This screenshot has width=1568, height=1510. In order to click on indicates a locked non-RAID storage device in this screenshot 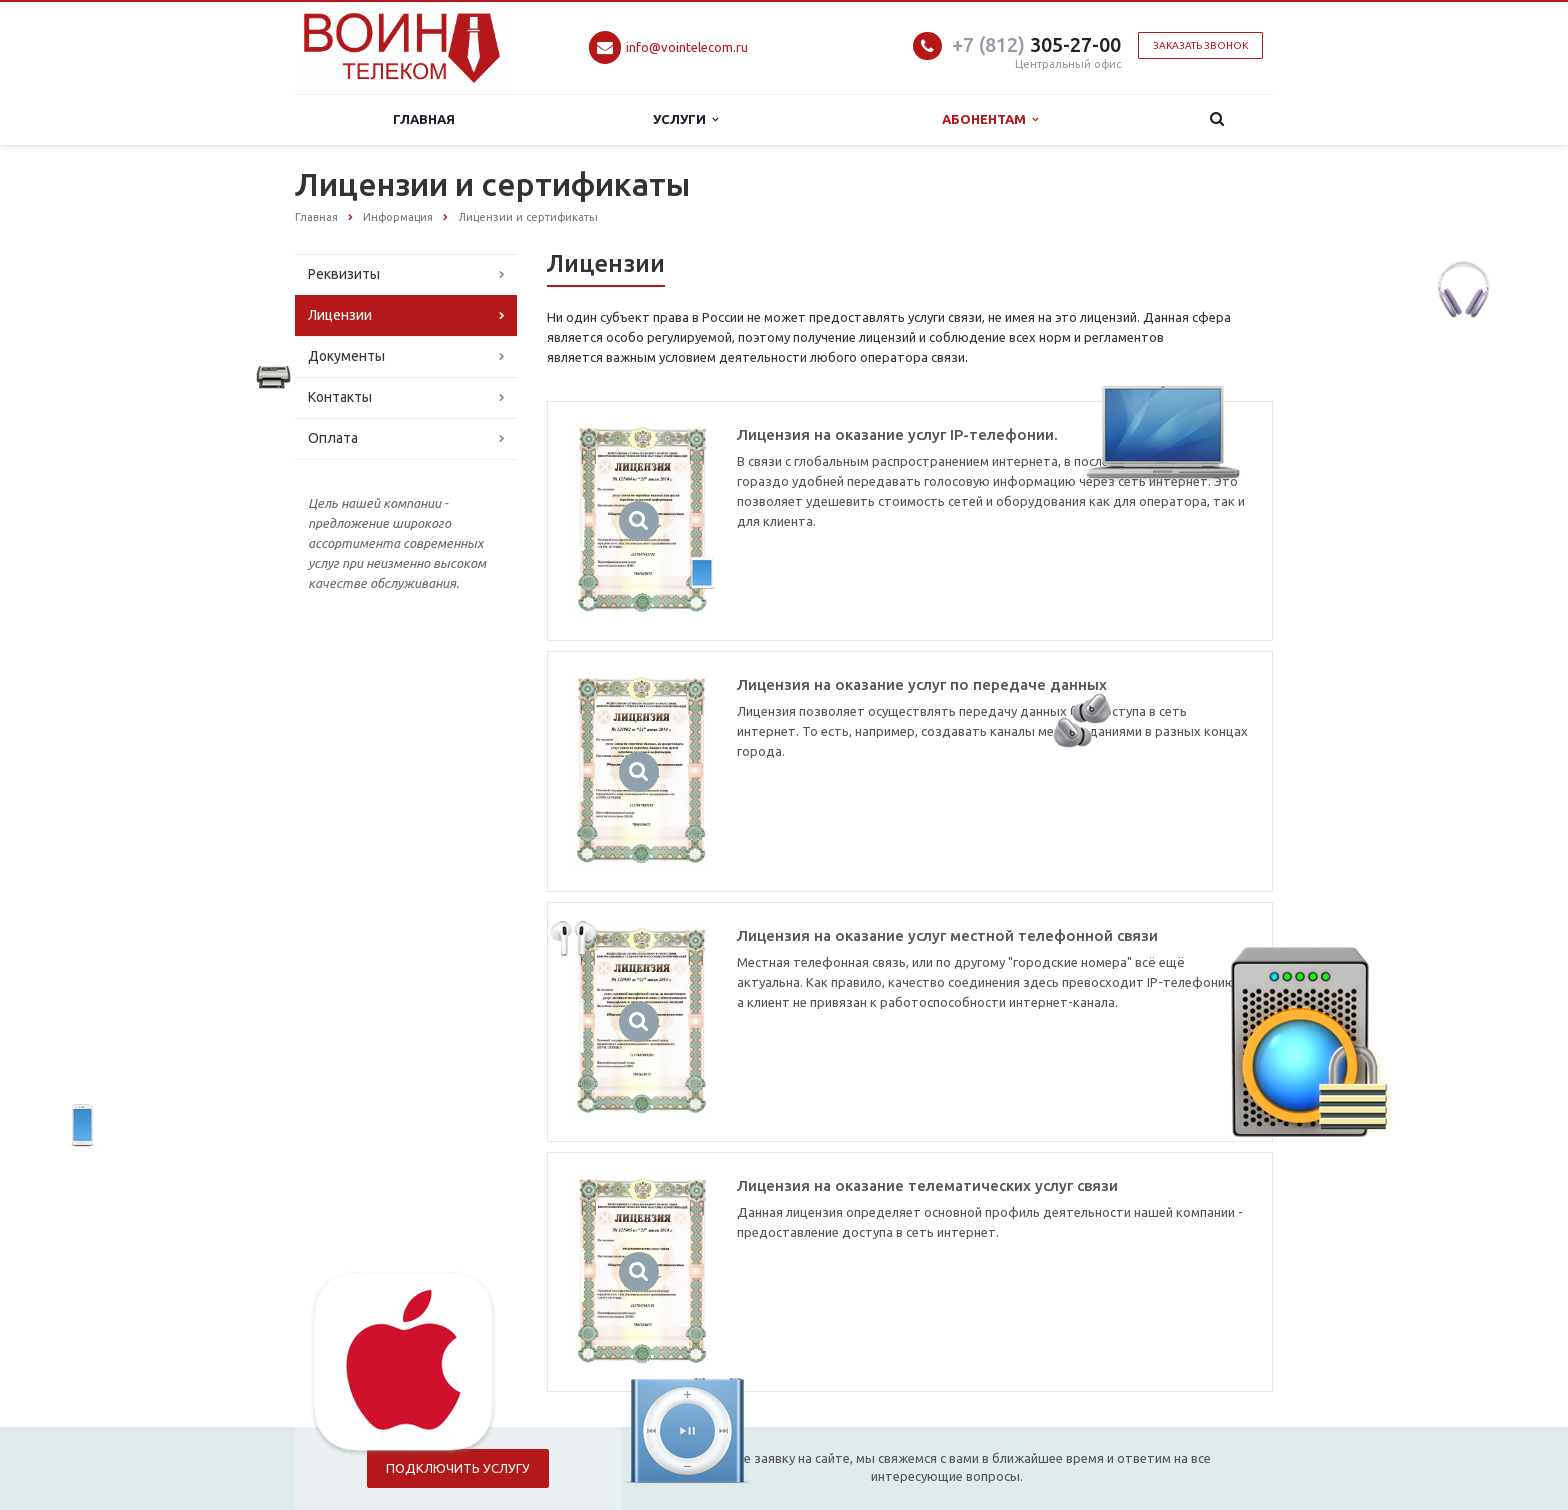, I will do `click(1300, 1042)`.